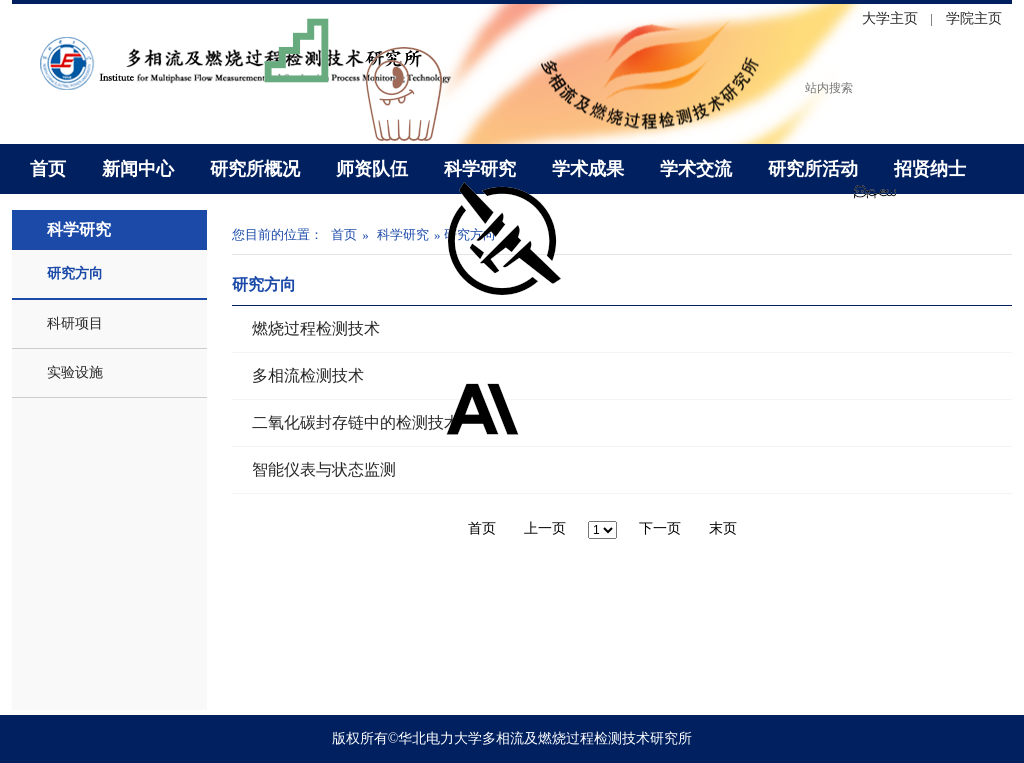  Describe the element at coordinates (296, 50) in the screenshot. I see `indicates stairs or stairway access` at that location.